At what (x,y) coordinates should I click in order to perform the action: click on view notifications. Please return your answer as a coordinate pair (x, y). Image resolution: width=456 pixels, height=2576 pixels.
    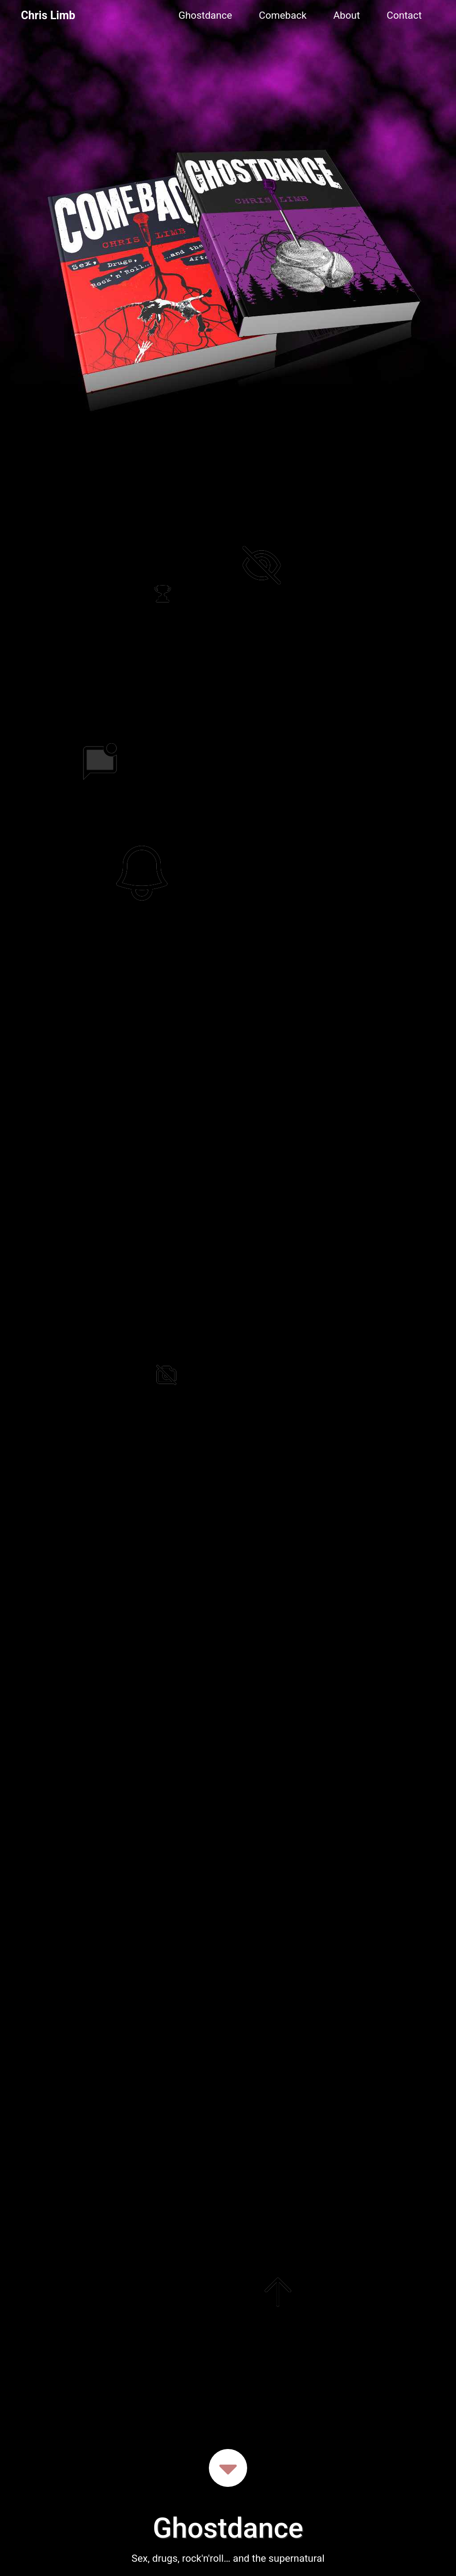
    Looking at the image, I should click on (142, 873).